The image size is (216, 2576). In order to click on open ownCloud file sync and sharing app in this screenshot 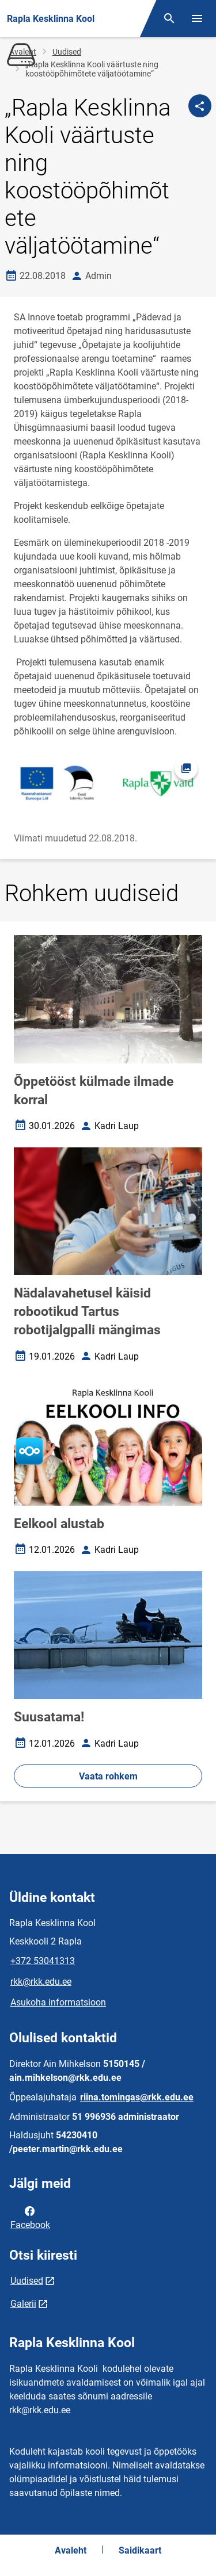, I will do `click(29, 1451)`.